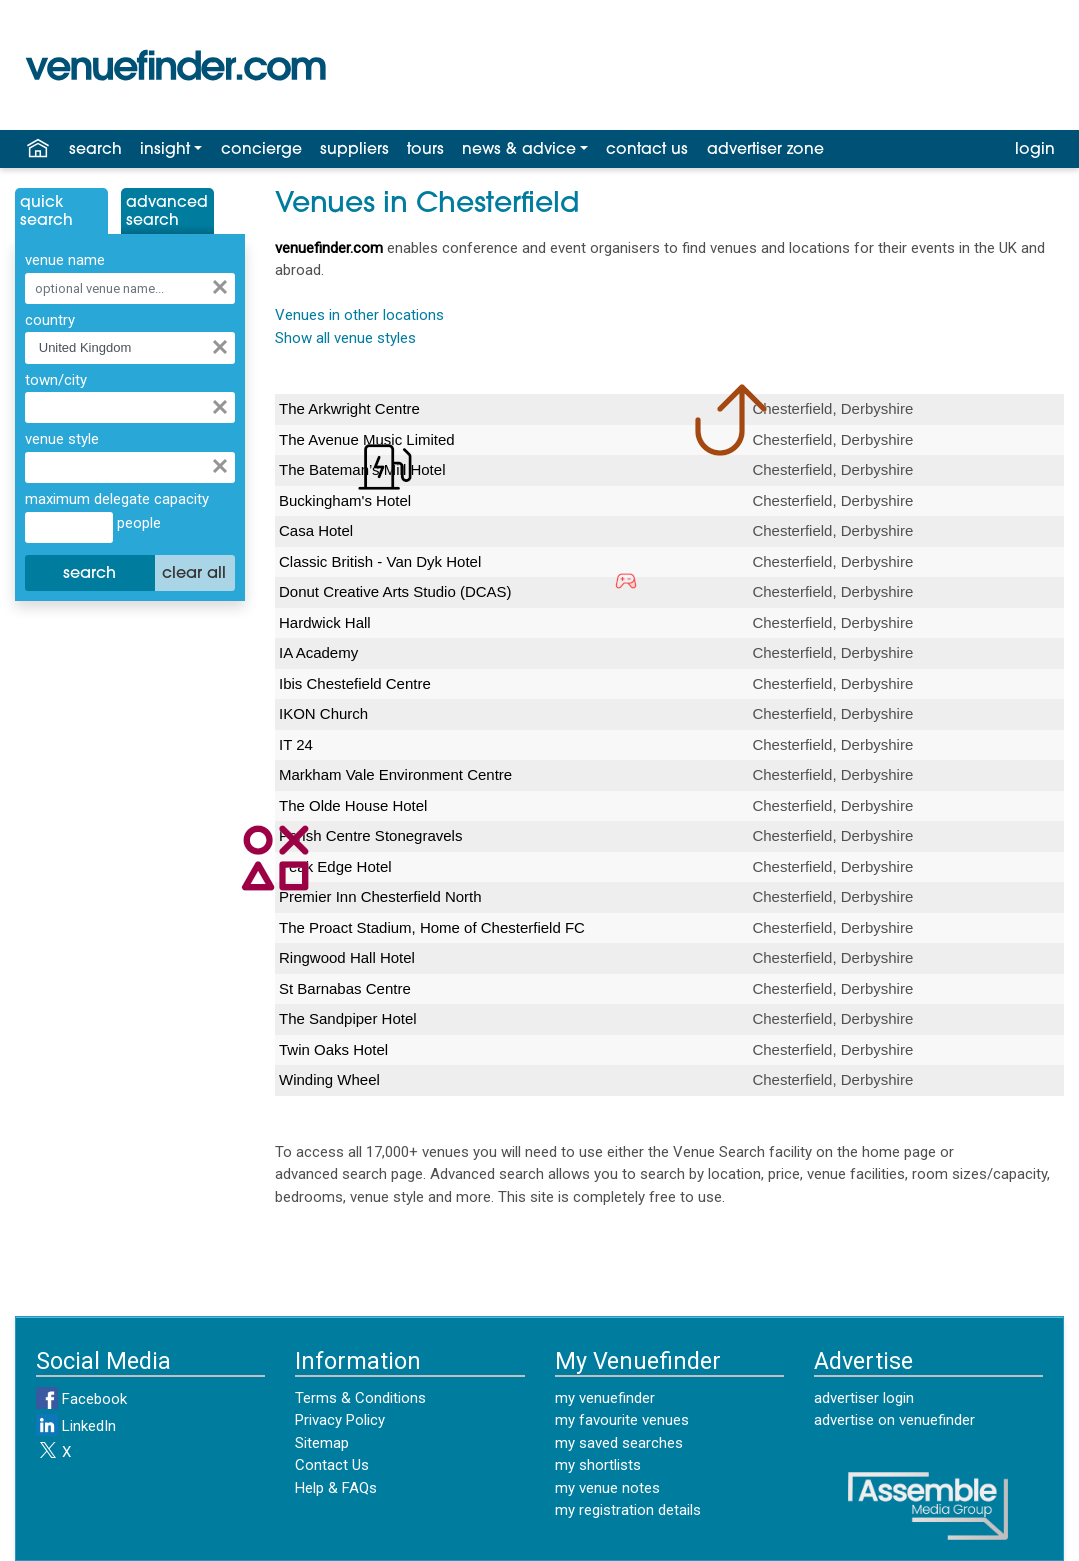 This screenshot has width=1079, height=1561. I want to click on go back or return to previous state, so click(731, 420).